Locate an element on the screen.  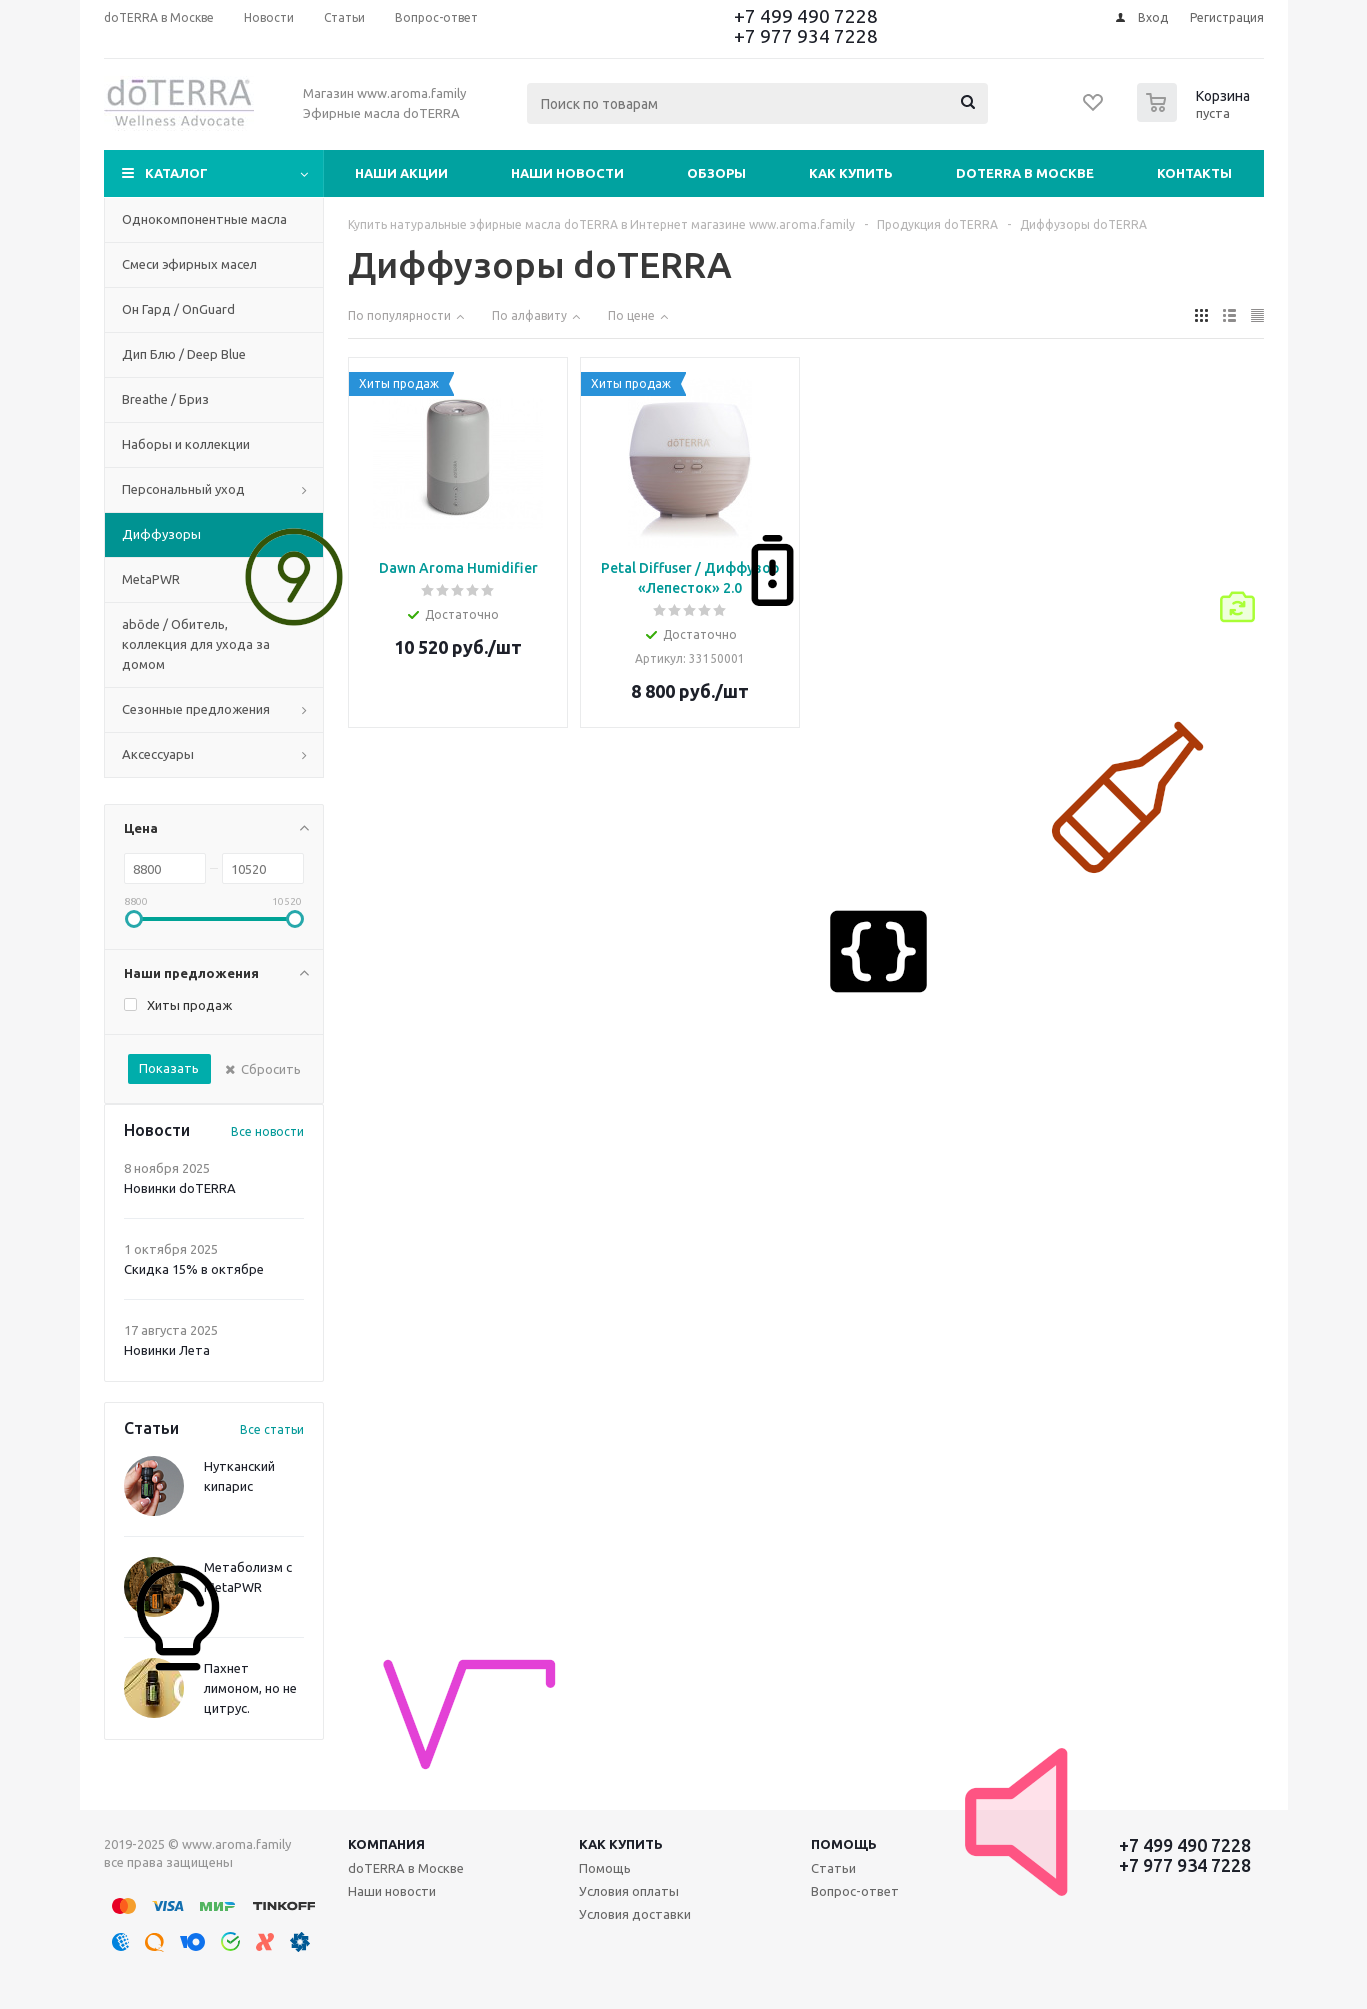
indicates nine items or notifications is located at coordinates (294, 577).